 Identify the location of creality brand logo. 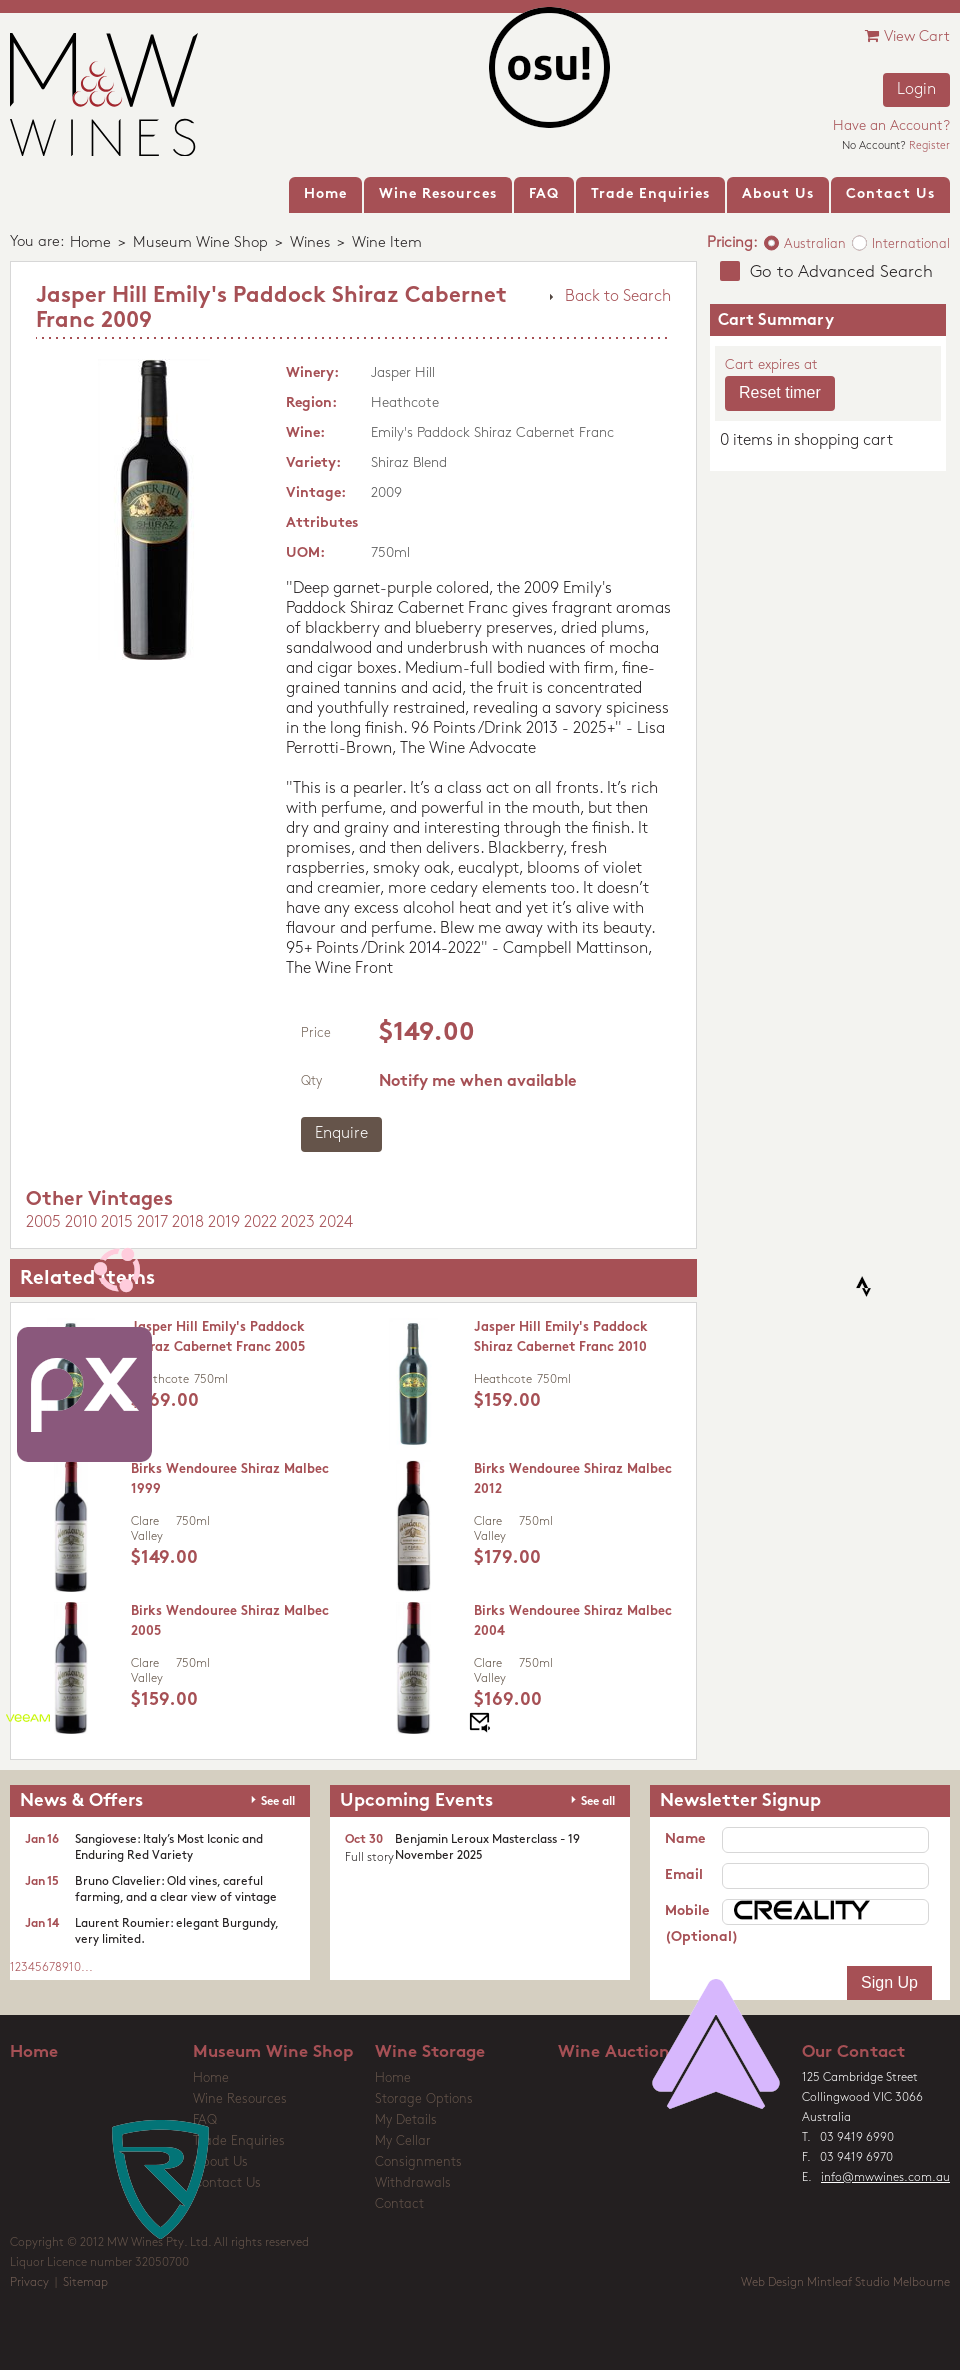
(802, 1910).